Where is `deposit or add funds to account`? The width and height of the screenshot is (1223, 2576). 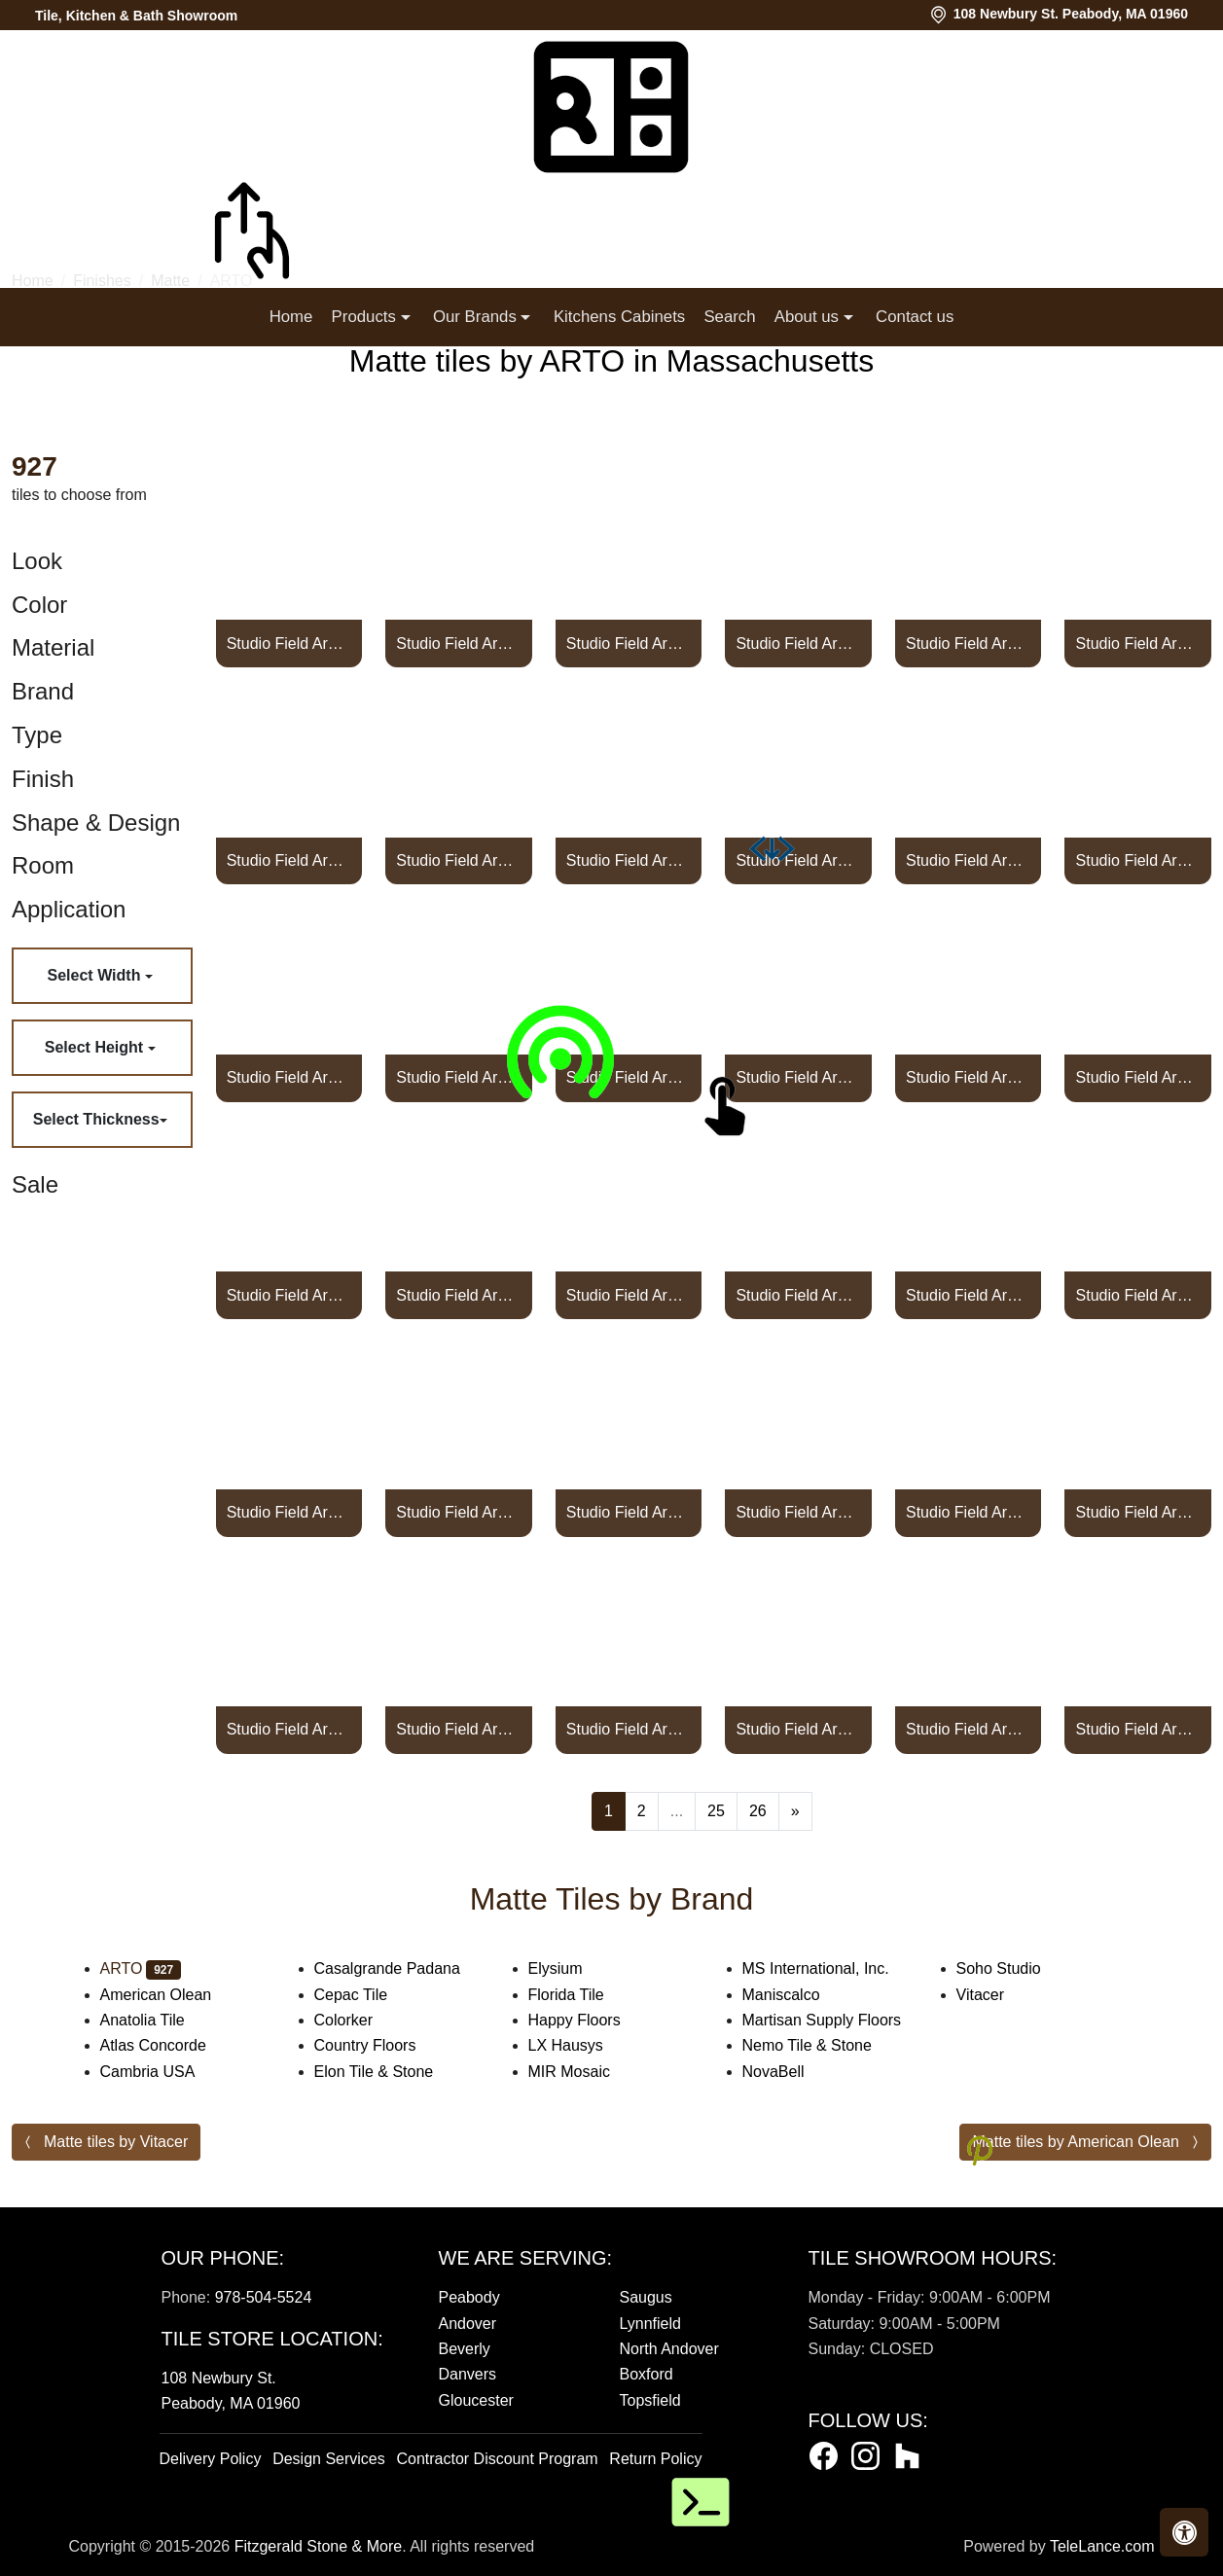
deposit or add funds to account is located at coordinates (247, 231).